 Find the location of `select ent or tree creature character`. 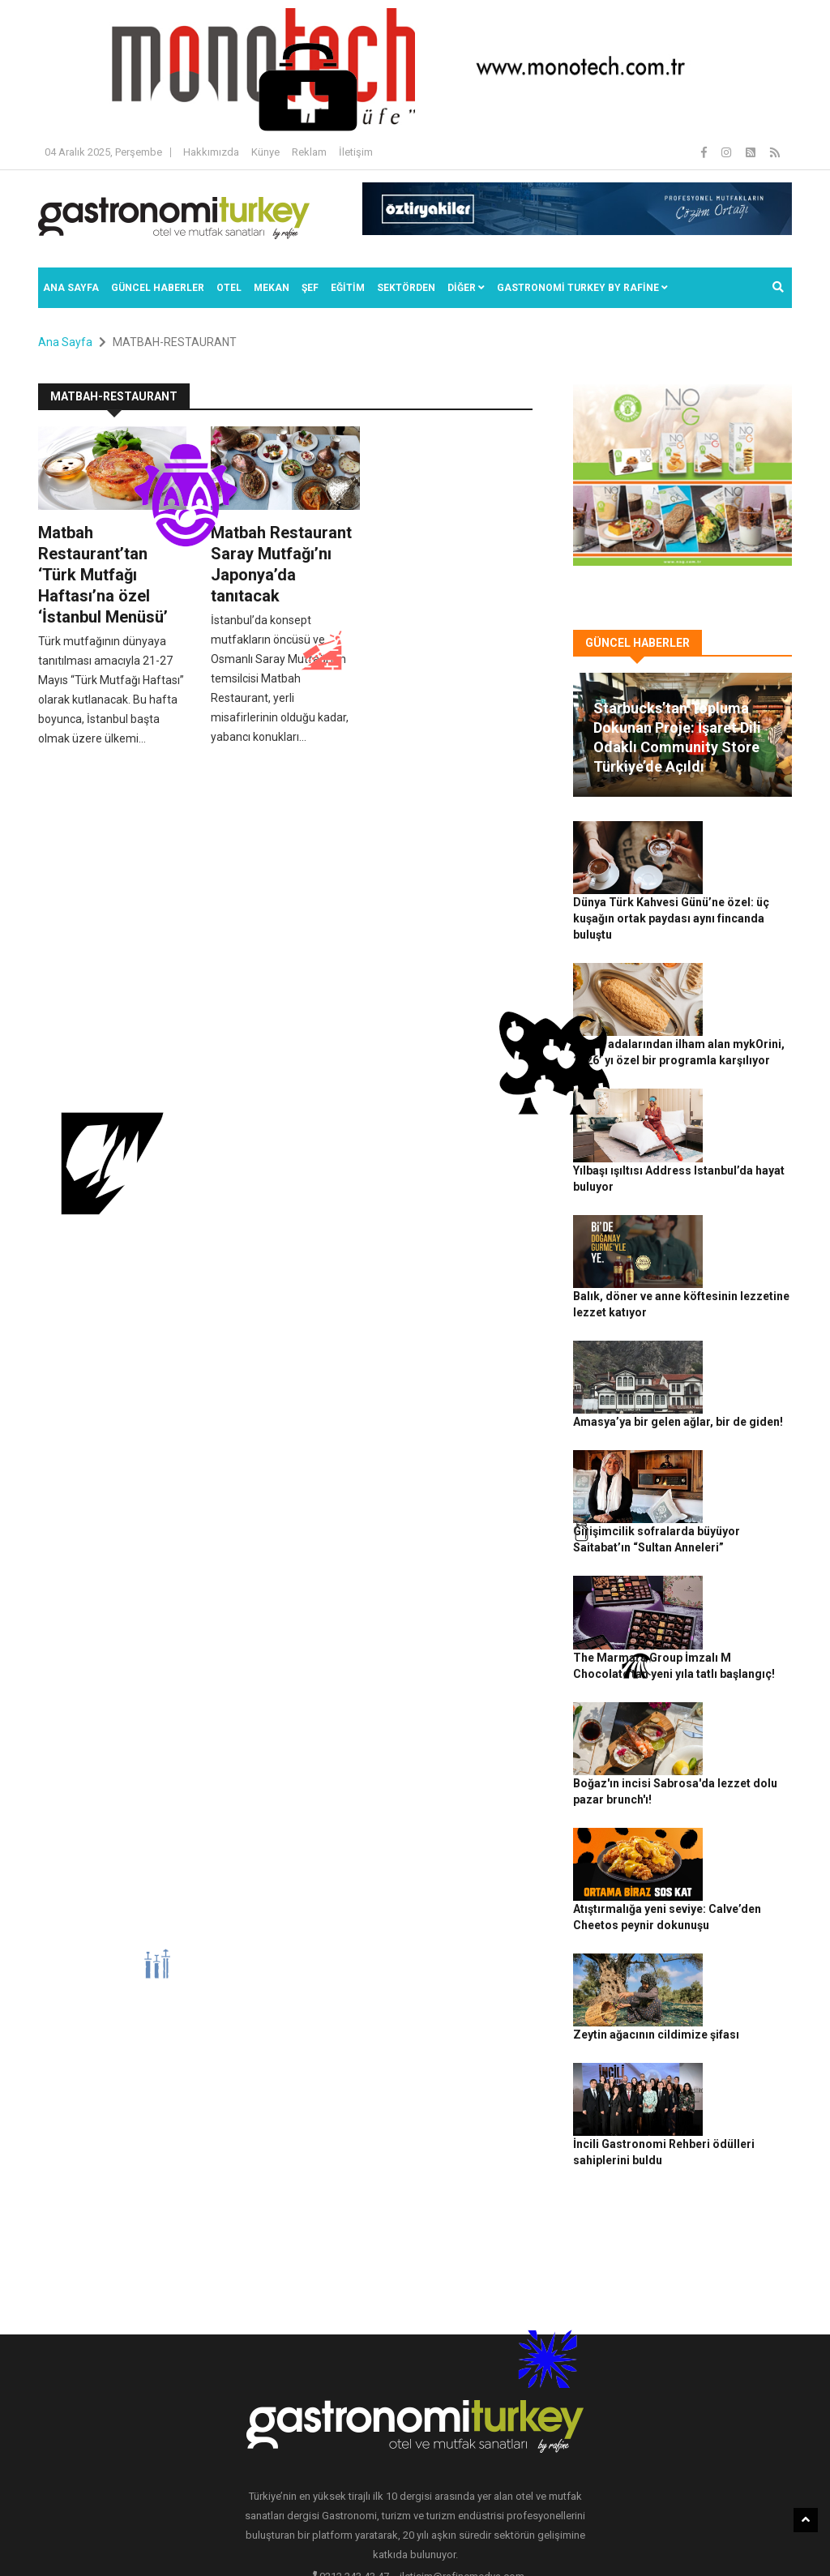

select ent or tree creature character is located at coordinates (112, 1163).